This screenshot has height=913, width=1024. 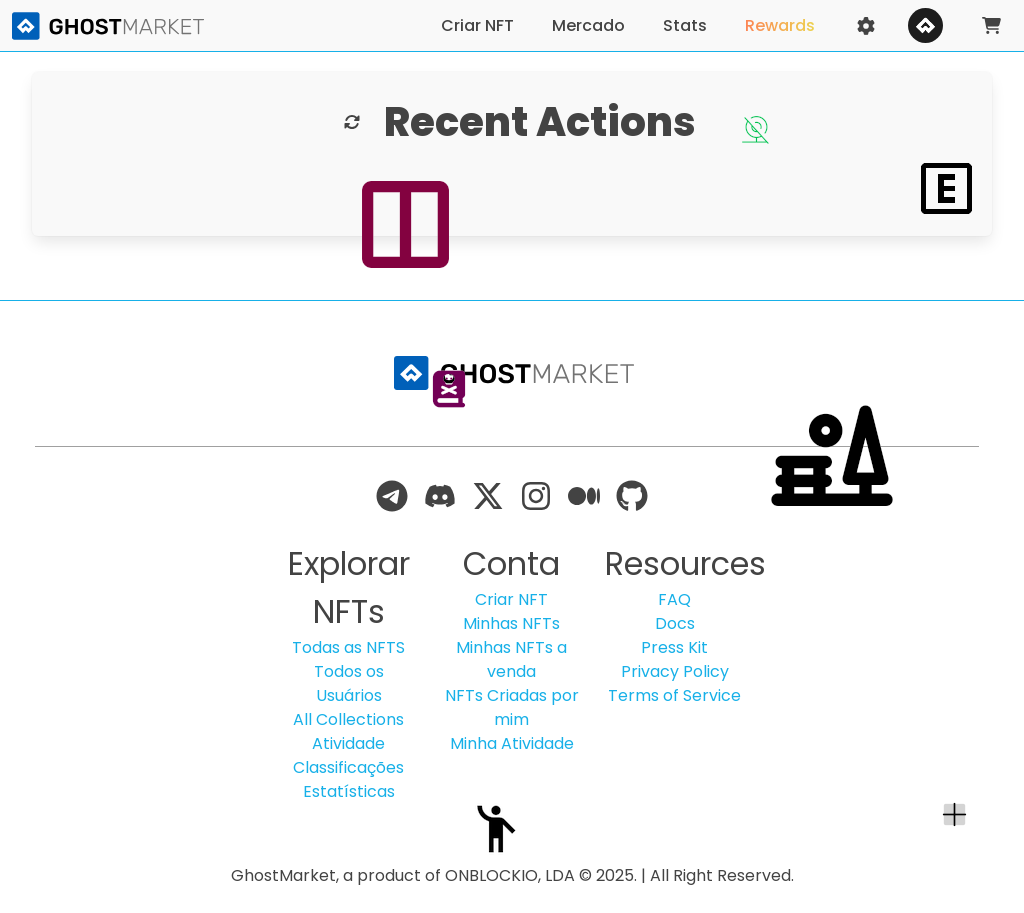 What do you see at coordinates (756, 130) in the screenshot?
I see `webcam is disabled or turned off` at bounding box center [756, 130].